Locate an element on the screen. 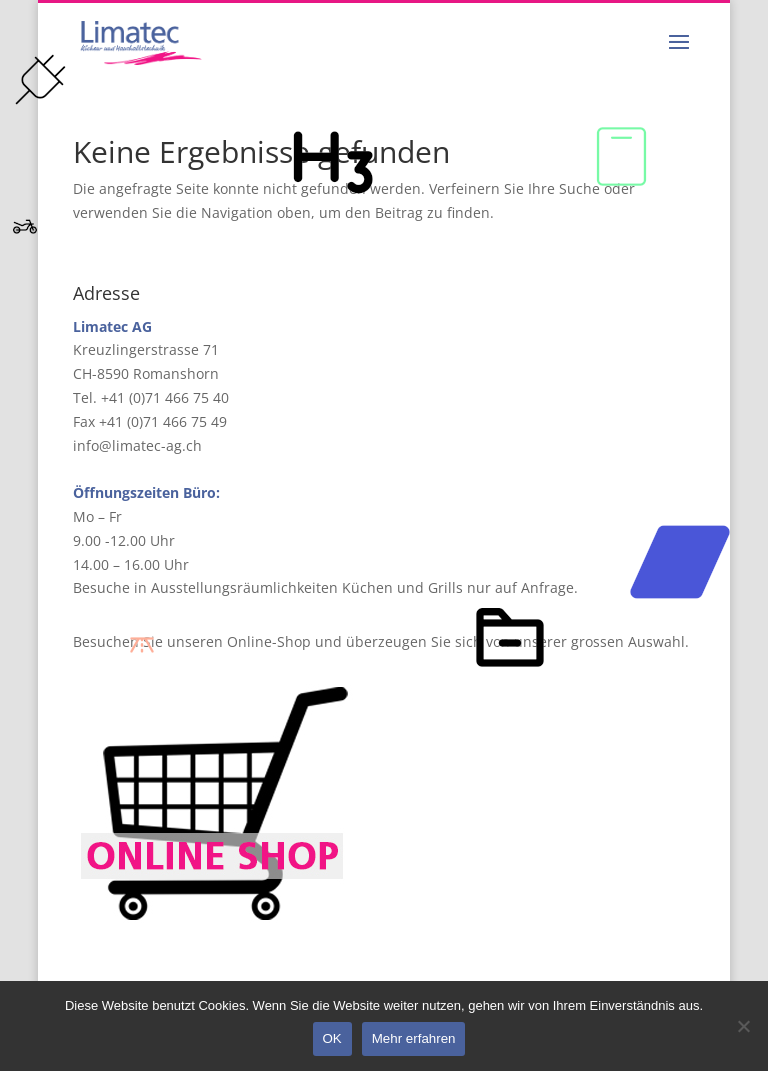 The image size is (768, 1071). insert a parallelogram shape is located at coordinates (680, 562).